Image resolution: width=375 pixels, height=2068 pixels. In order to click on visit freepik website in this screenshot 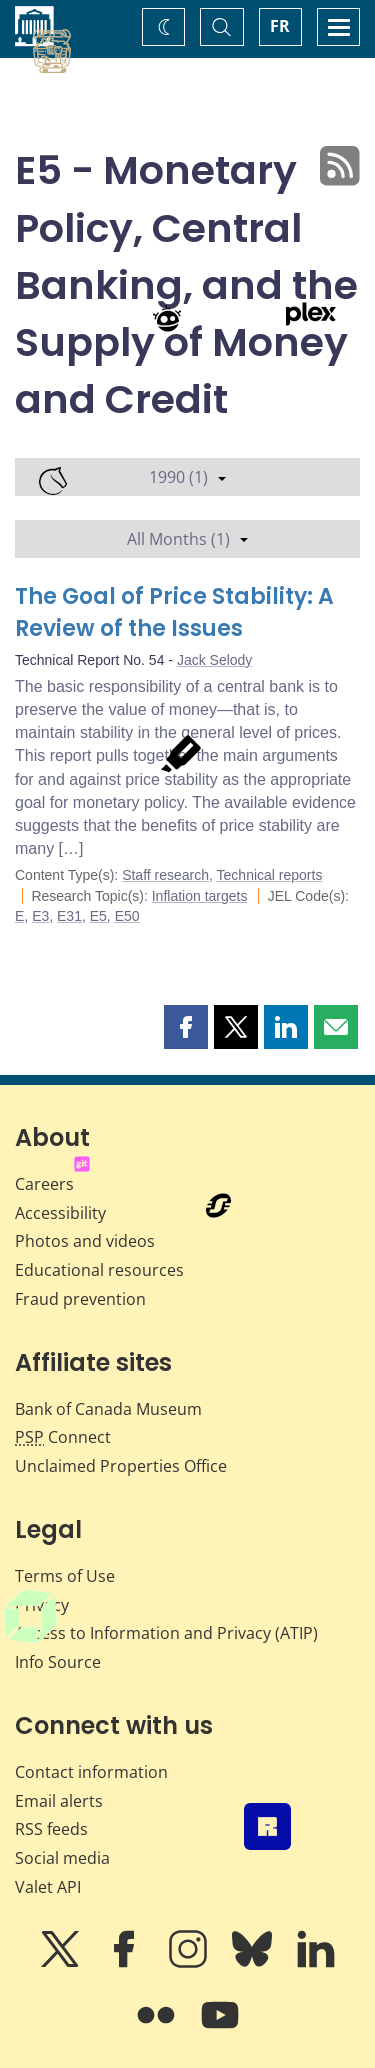, I will do `click(167, 318)`.